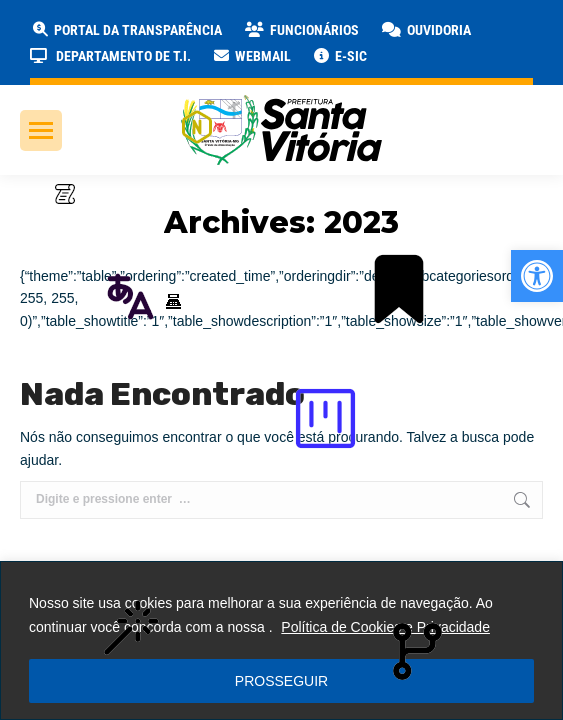 Image resolution: width=563 pixels, height=720 pixels. Describe the element at coordinates (130, 629) in the screenshot. I see `apply magic or auto-enhance effects` at that location.